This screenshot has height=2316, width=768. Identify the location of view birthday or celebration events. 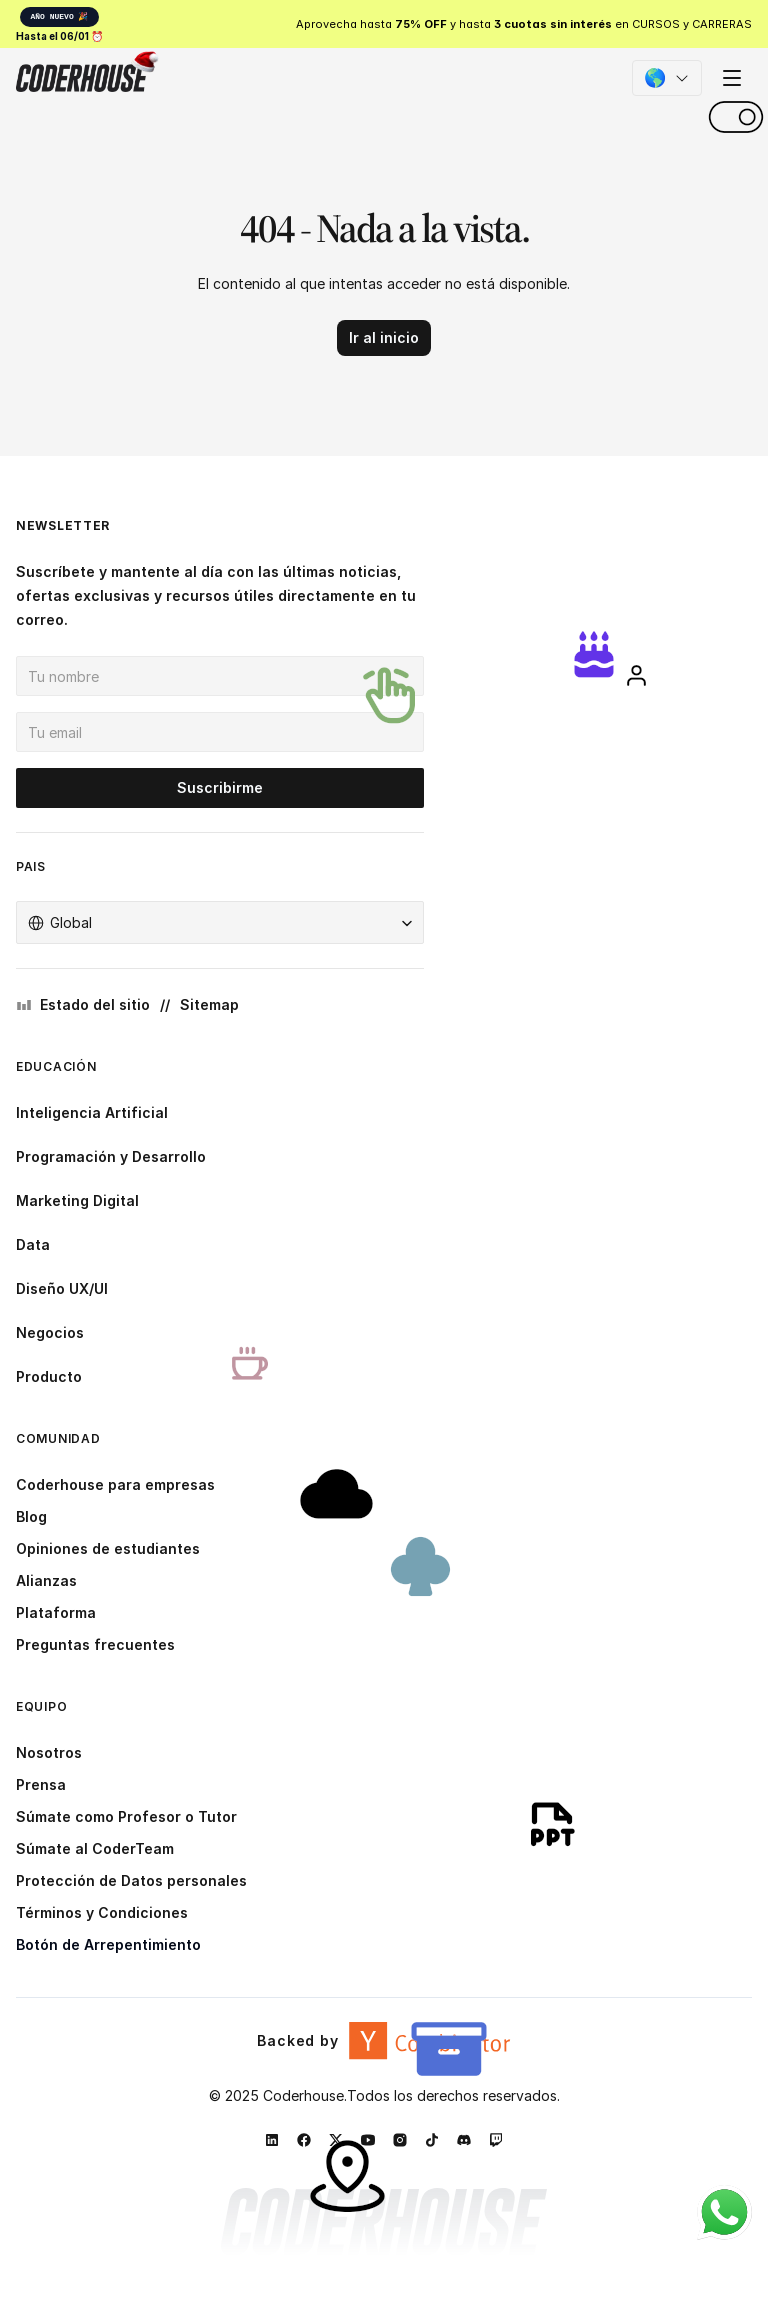
(594, 655).